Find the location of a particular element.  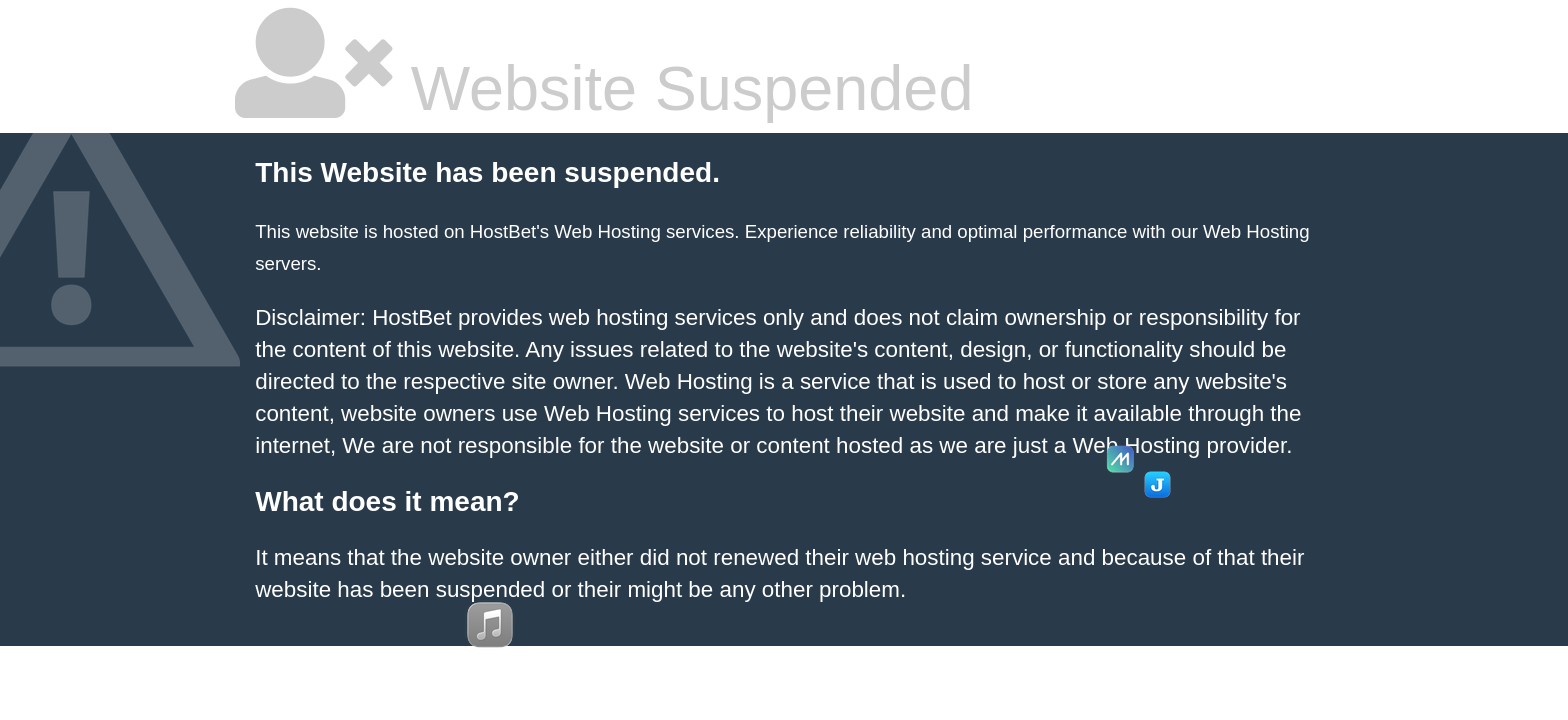

open Joplin note-taking app is located at coordinates (1157, 484).